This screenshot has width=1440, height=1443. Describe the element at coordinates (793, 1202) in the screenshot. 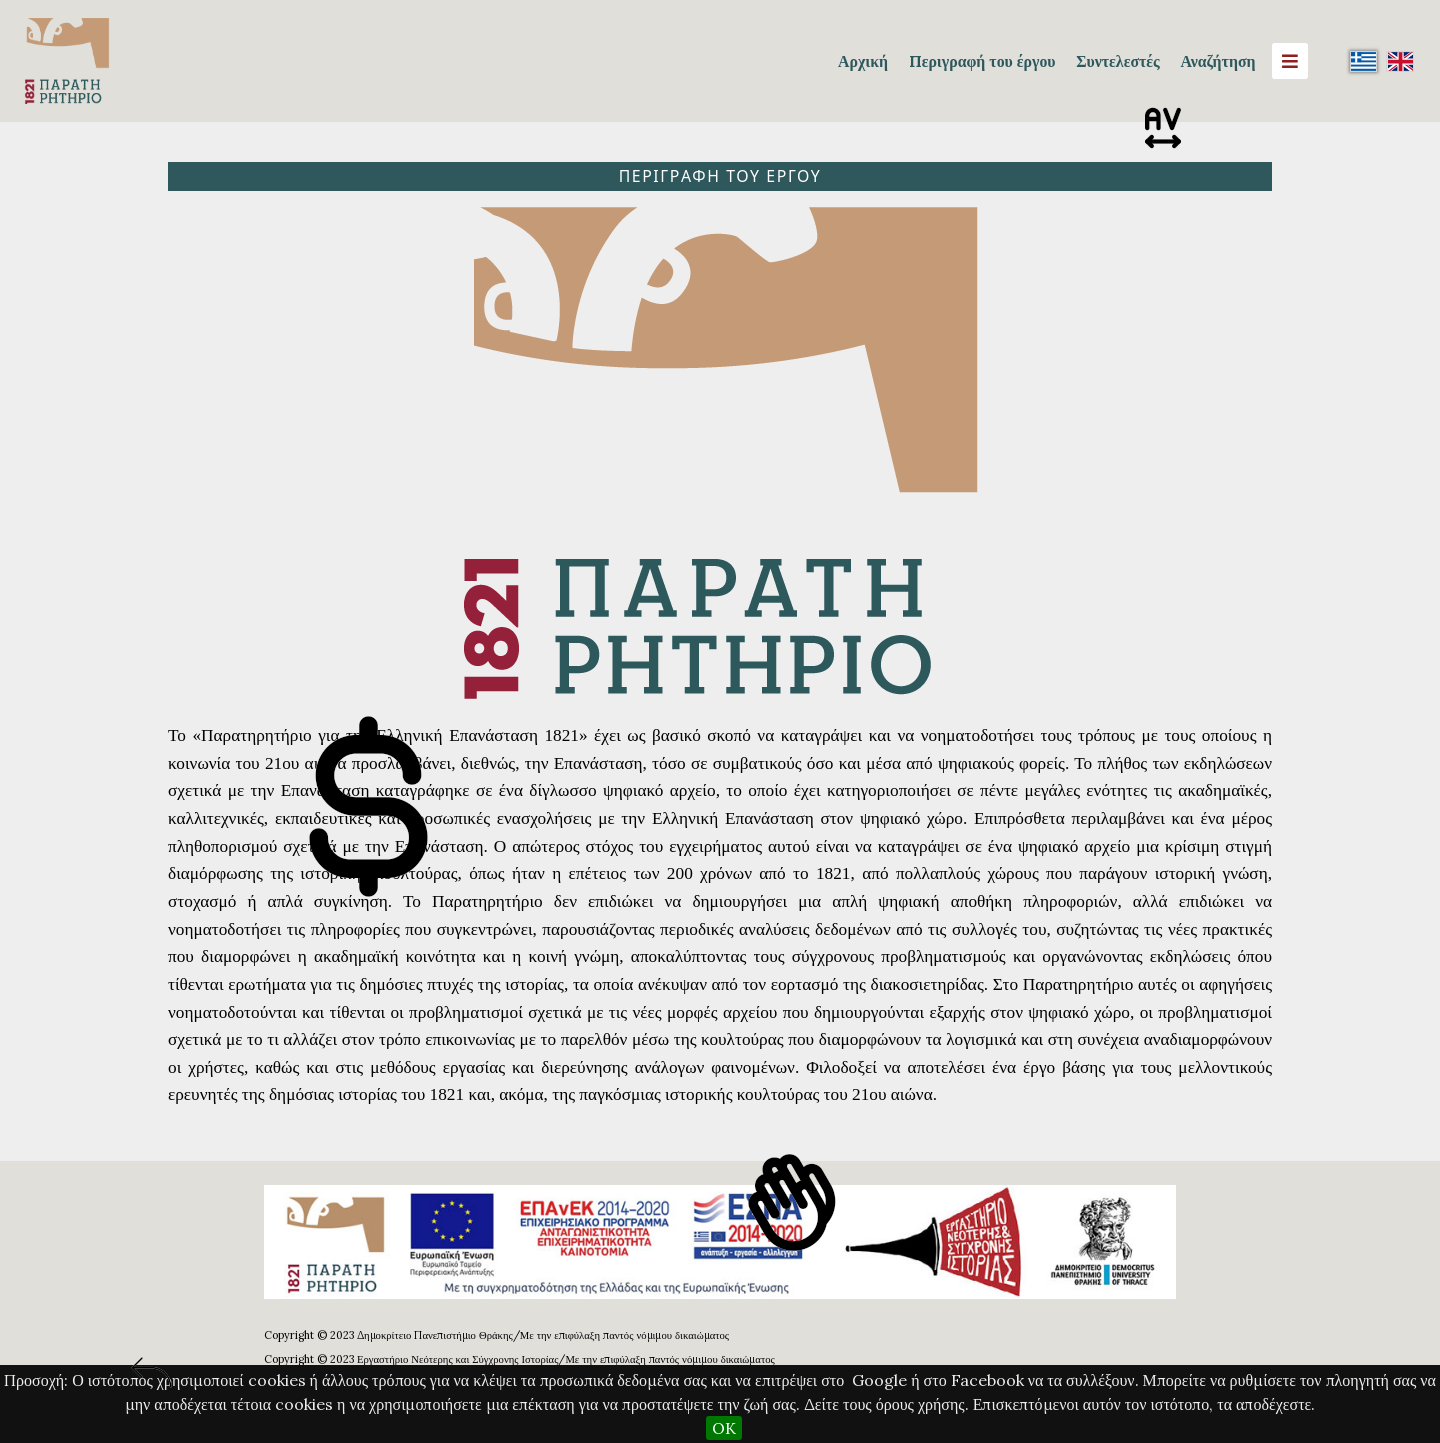

I see `give applause or show appreciation` at that location.